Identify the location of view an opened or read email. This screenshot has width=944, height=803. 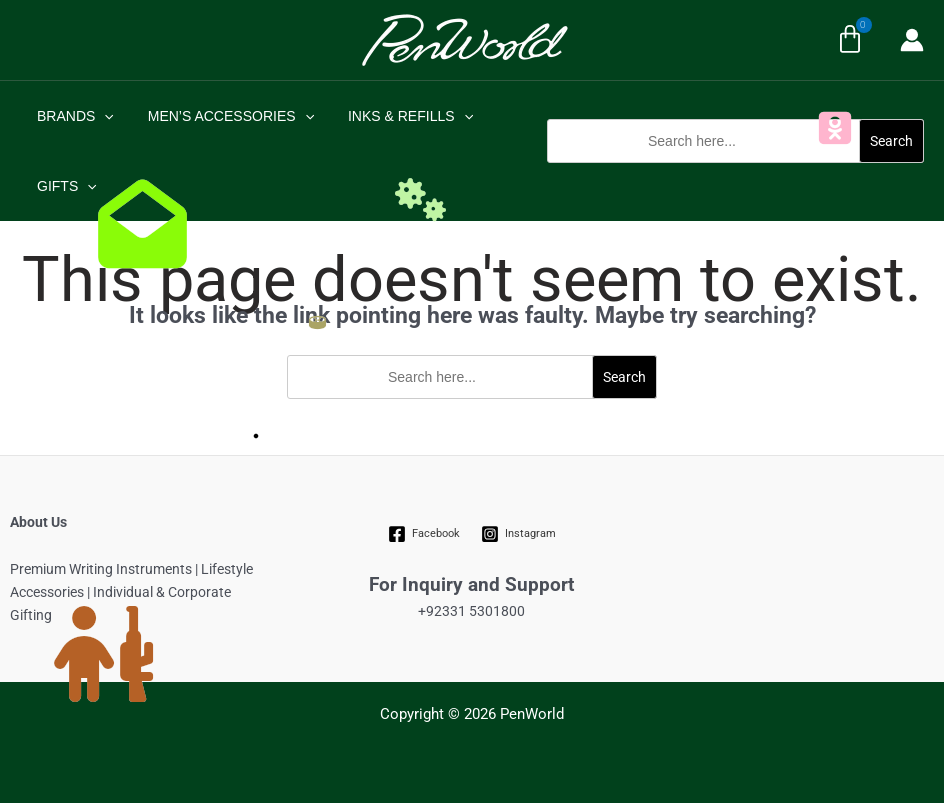
(142, 229).